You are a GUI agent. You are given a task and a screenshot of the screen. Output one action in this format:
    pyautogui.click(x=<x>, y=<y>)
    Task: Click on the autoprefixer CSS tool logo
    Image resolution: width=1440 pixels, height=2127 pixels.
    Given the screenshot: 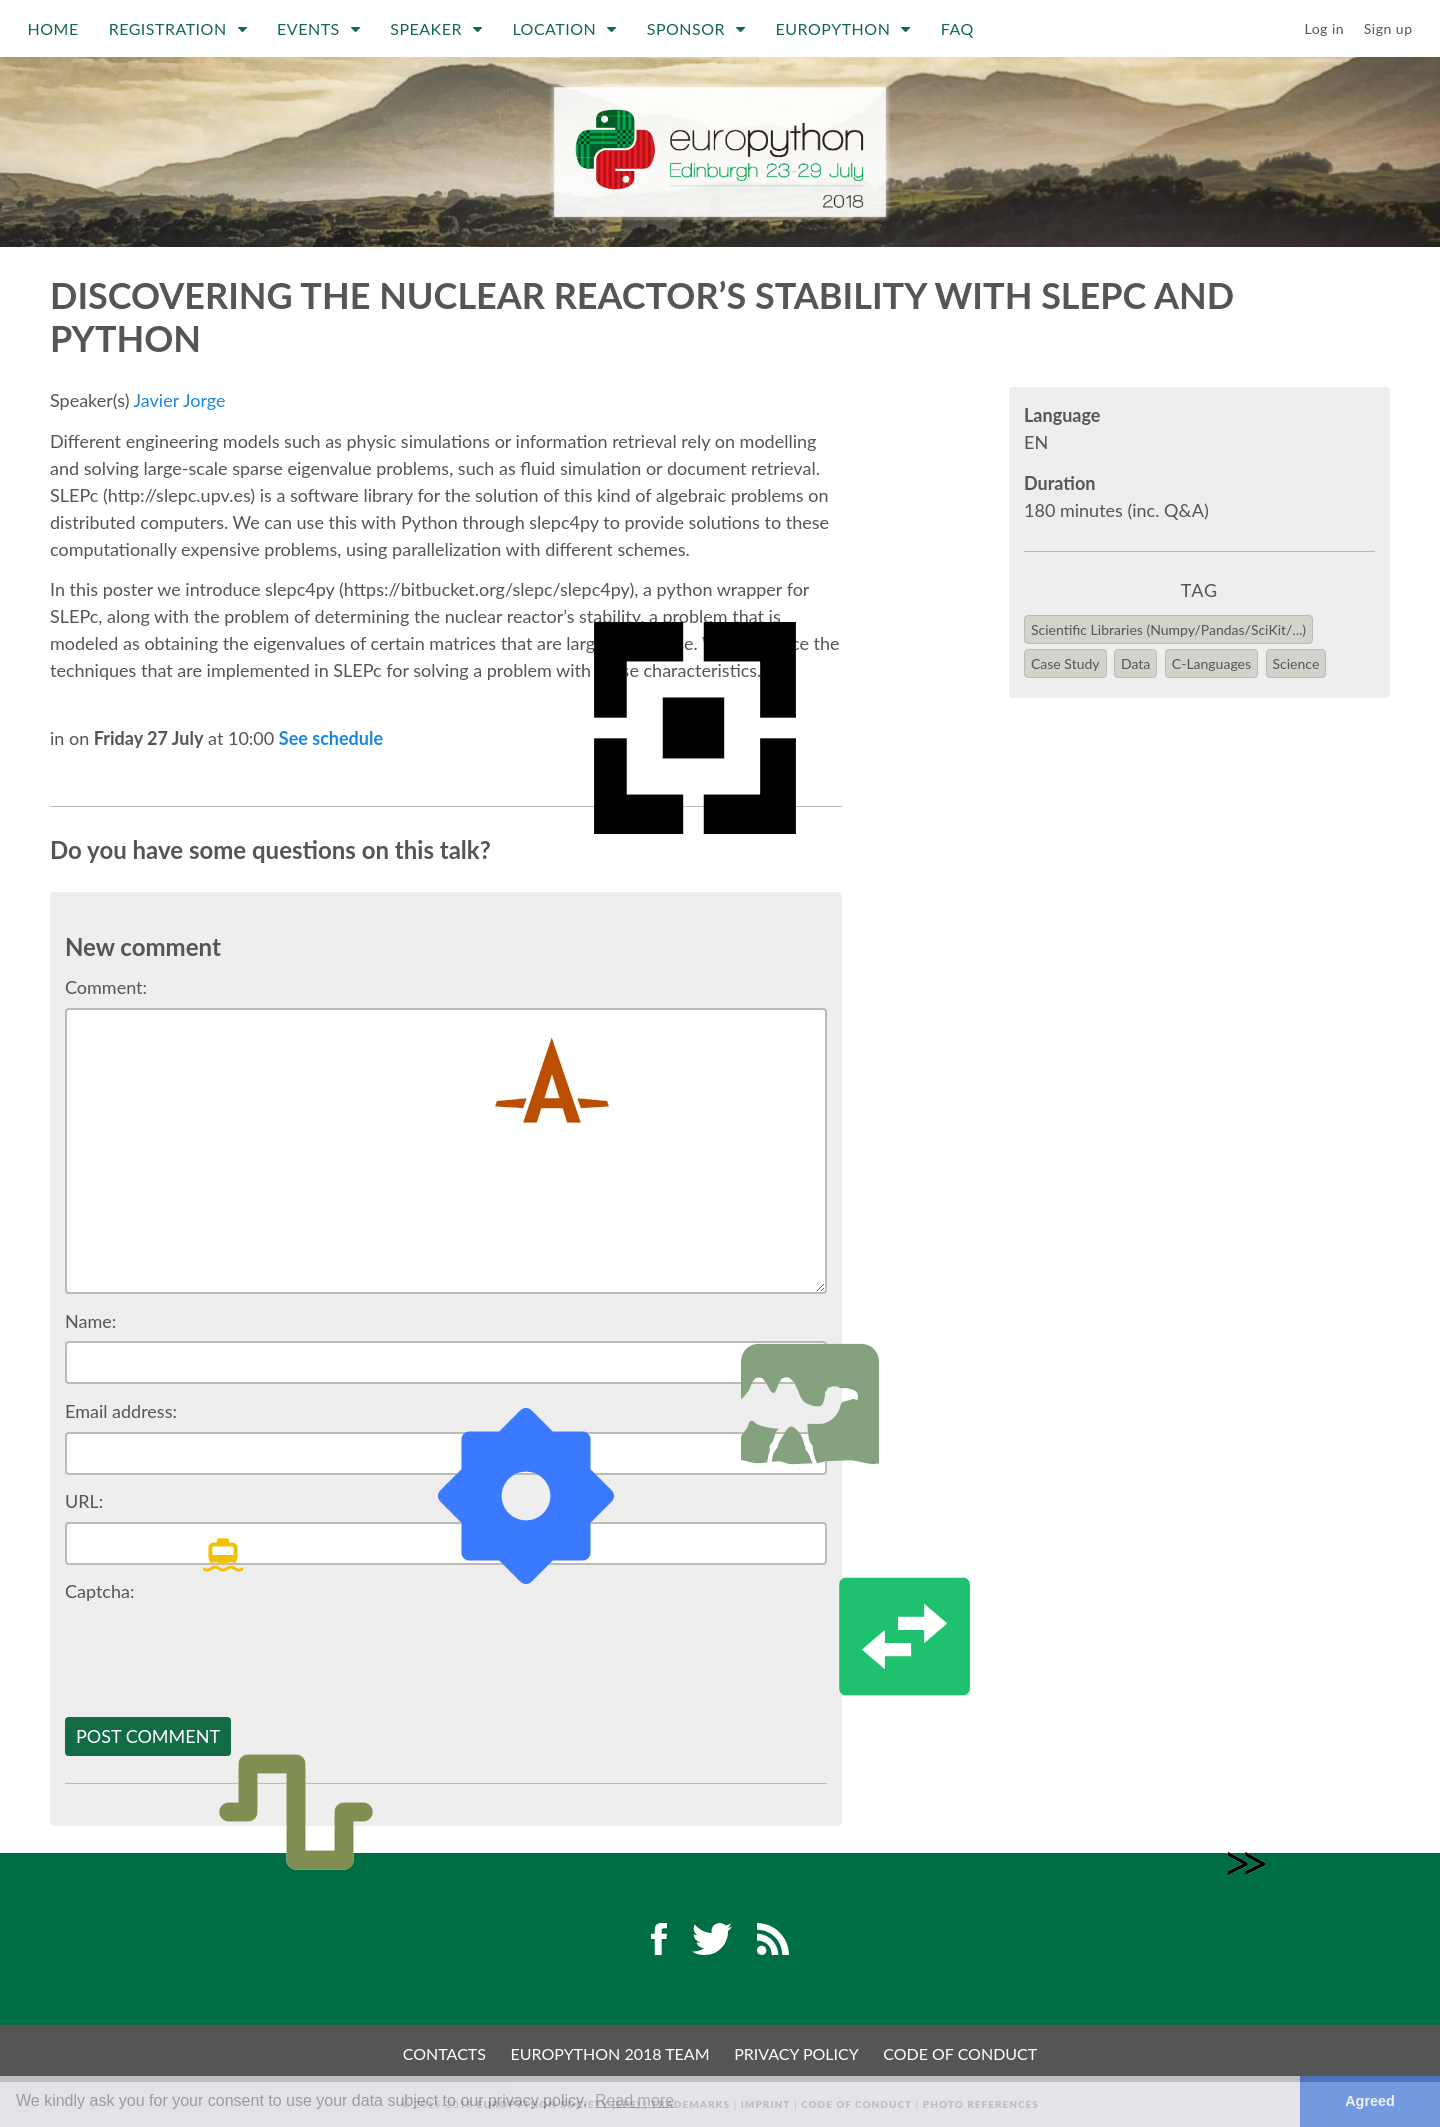 What is the action you would take?
    pyautogui.click(x=552, y=1080)
    